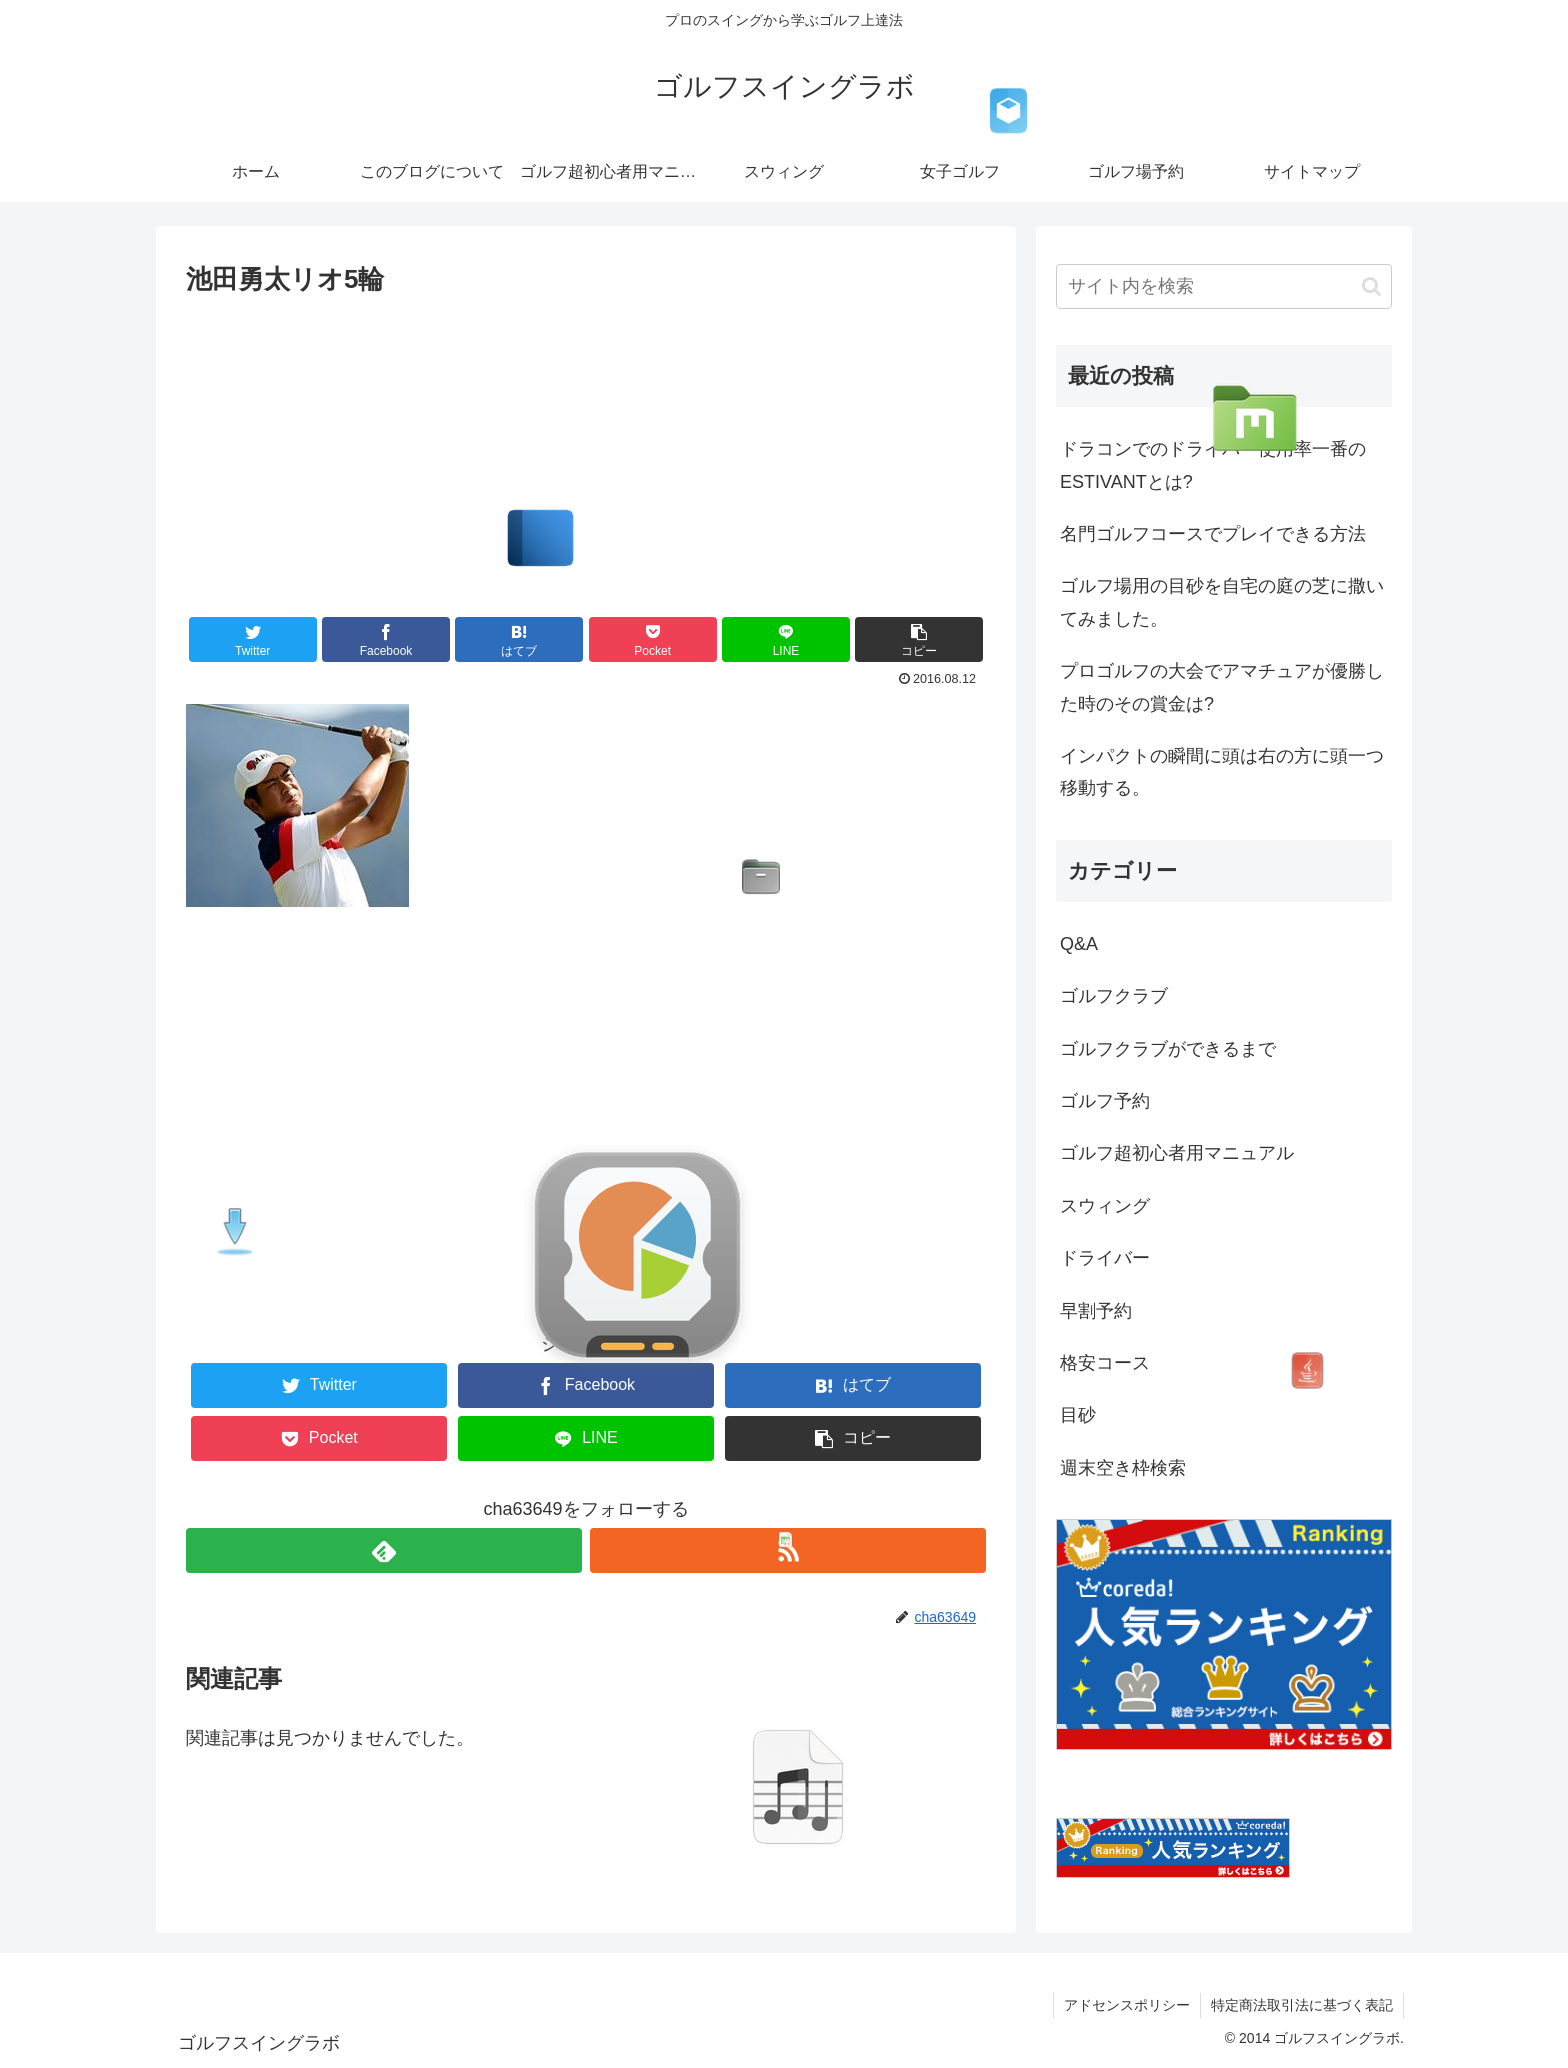 The image size is (1568, 2068). I want to click on save document to a new location or filename, so click(235, 1227).